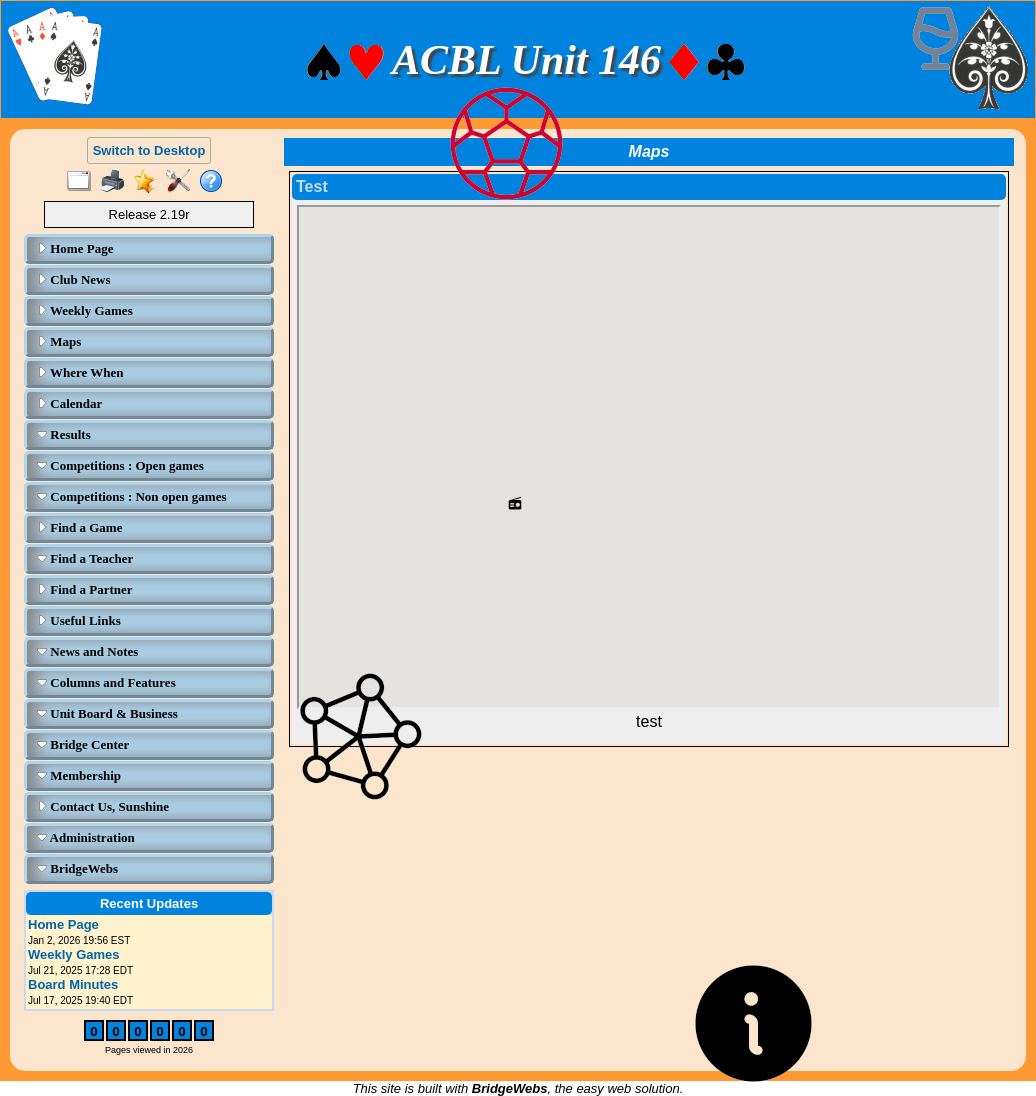 The width and height of the screenshot is (1036, 1096). What do you see at coordinates (935, 36) in the screenshot?
I see `browse wine selection or menu` at bounding box center [935, 36].